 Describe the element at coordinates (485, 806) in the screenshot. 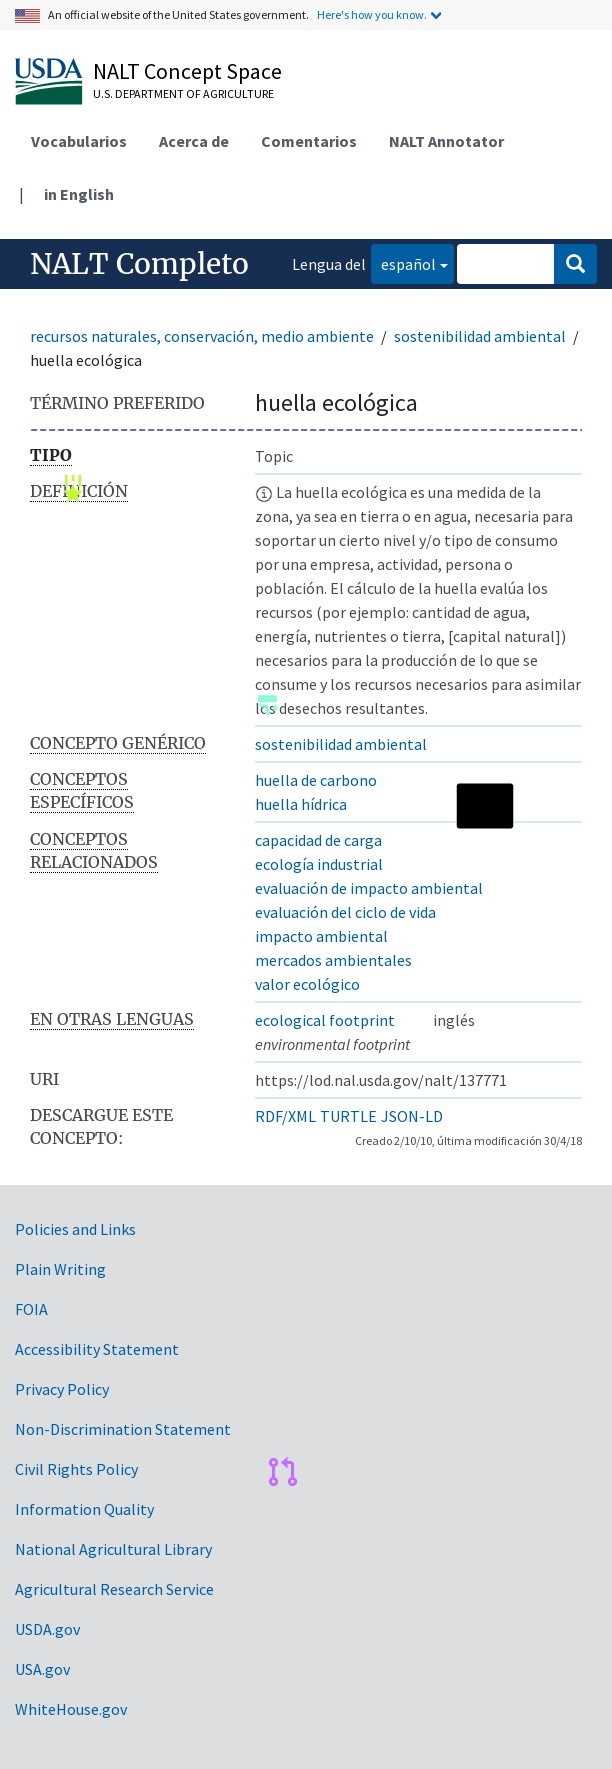

I see `select a rectangular shape tool` at that location.